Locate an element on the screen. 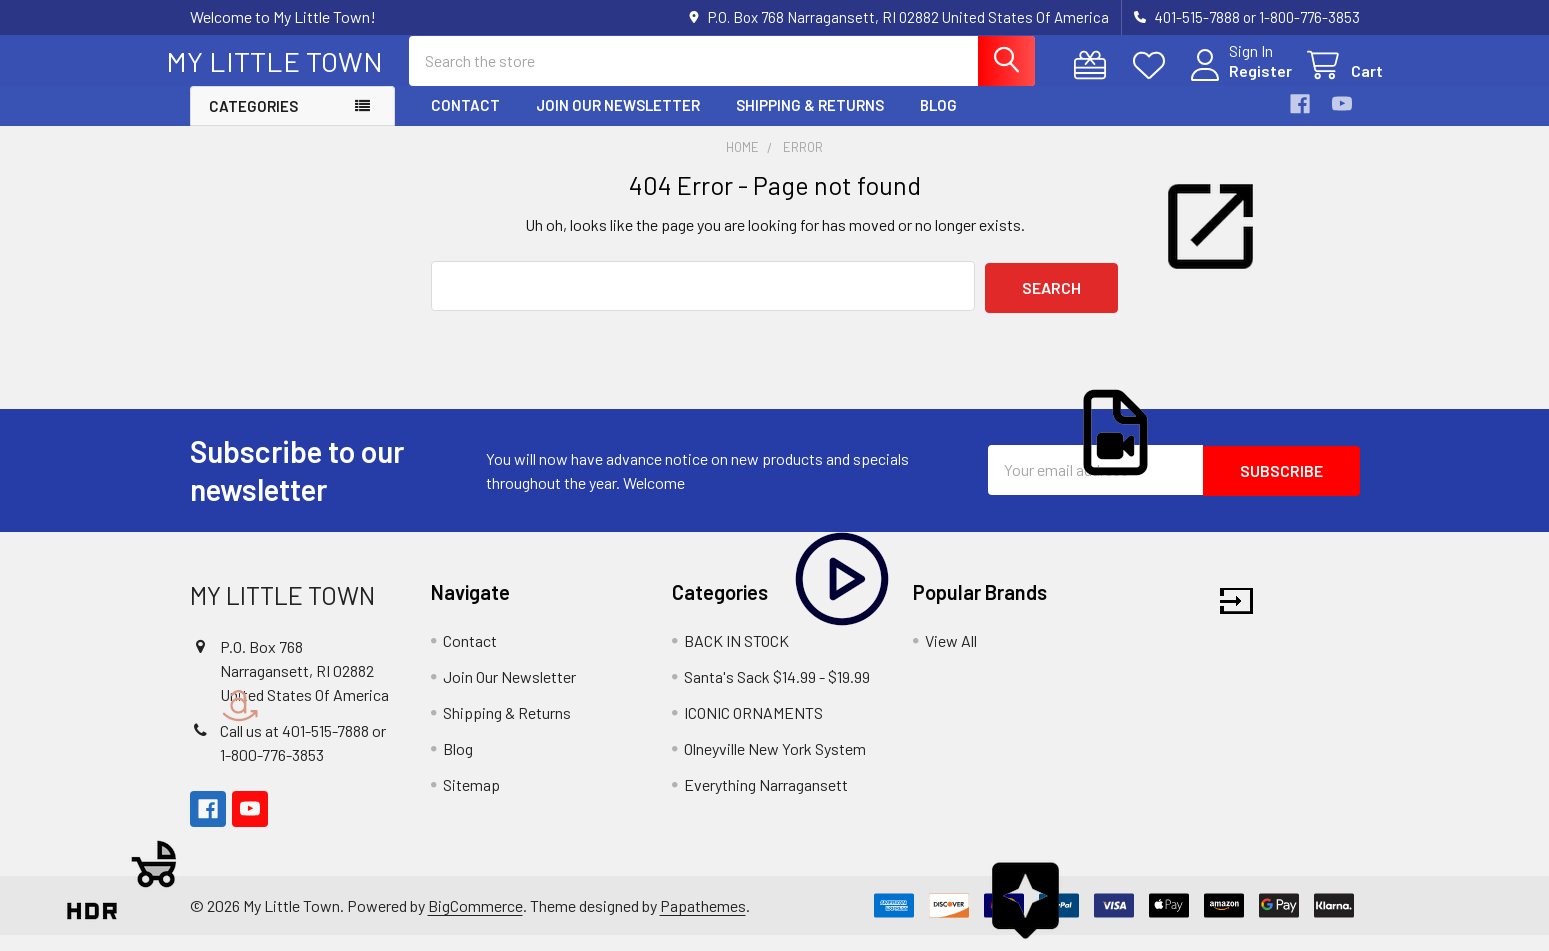 The width and height of the screenshot is (1549, 951). view video file is located at coordinates (1115, 432).